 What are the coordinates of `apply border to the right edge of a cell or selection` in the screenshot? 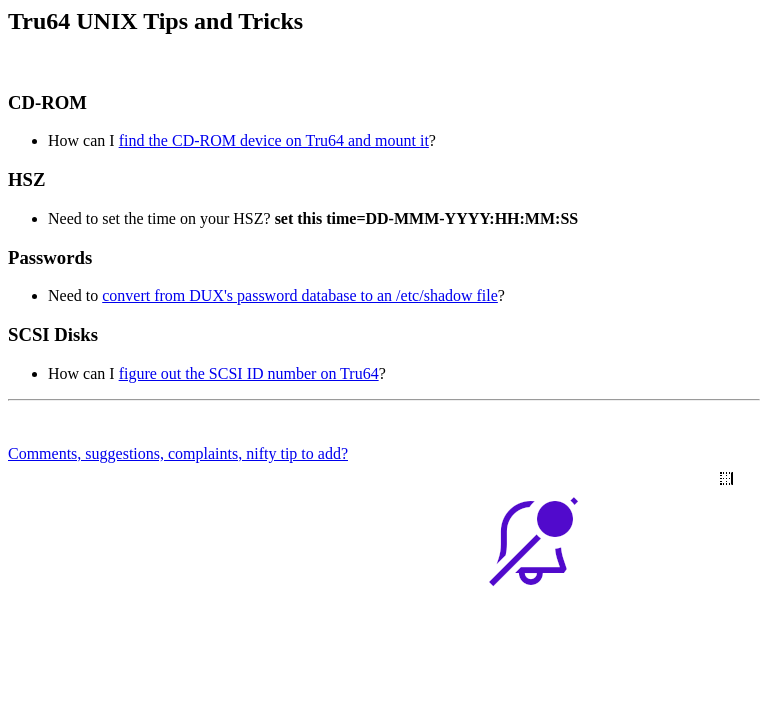 It's located at (726, 478).